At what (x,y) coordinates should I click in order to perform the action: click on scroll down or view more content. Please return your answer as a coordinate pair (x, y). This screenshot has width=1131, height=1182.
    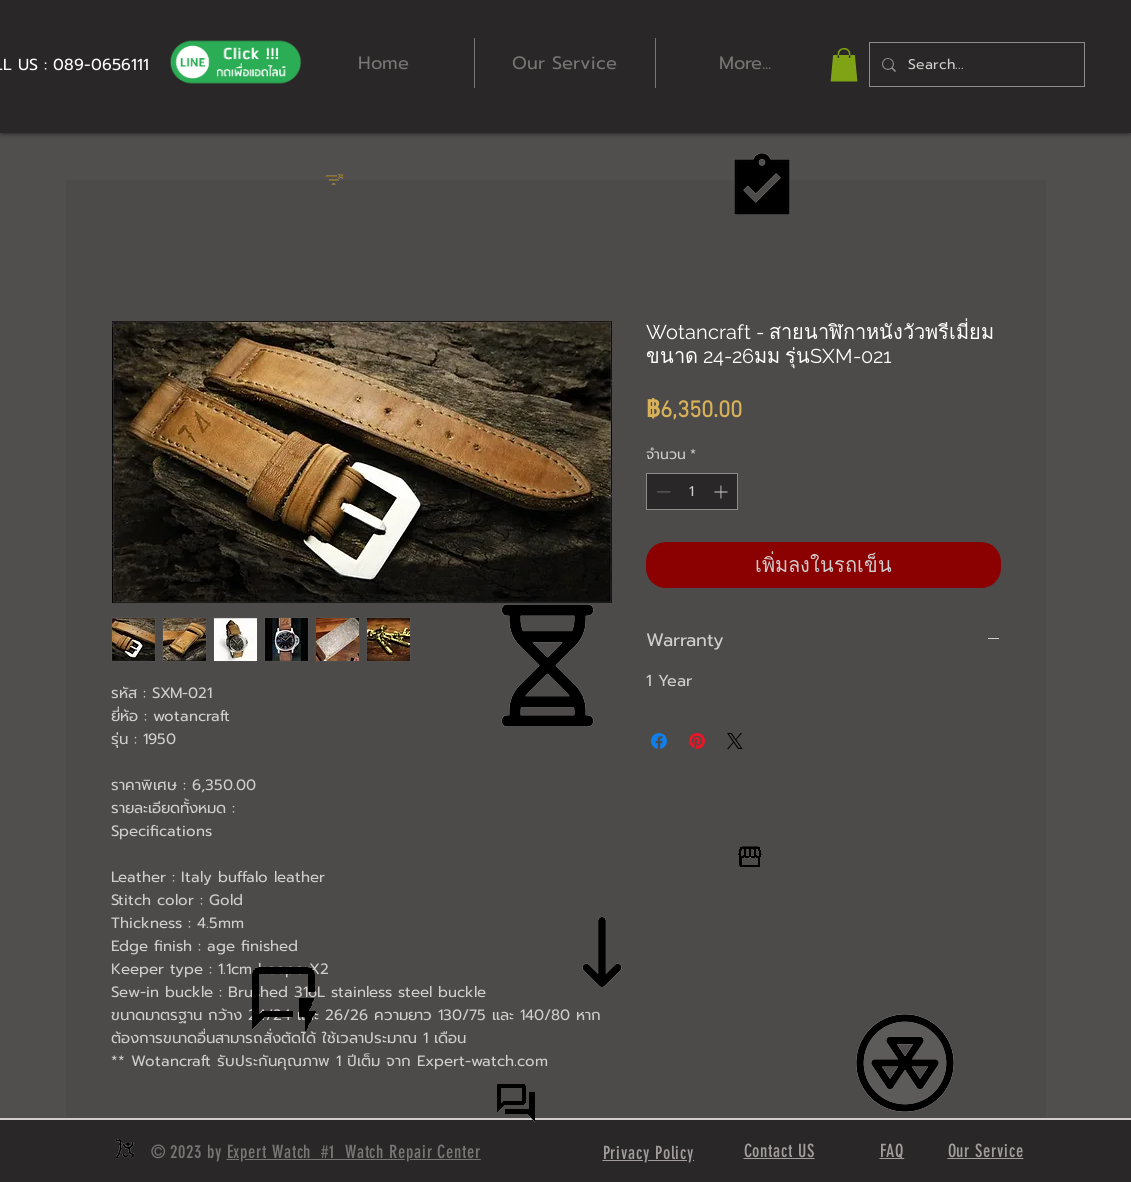
    Looking at the image, I should click on (602, 952).